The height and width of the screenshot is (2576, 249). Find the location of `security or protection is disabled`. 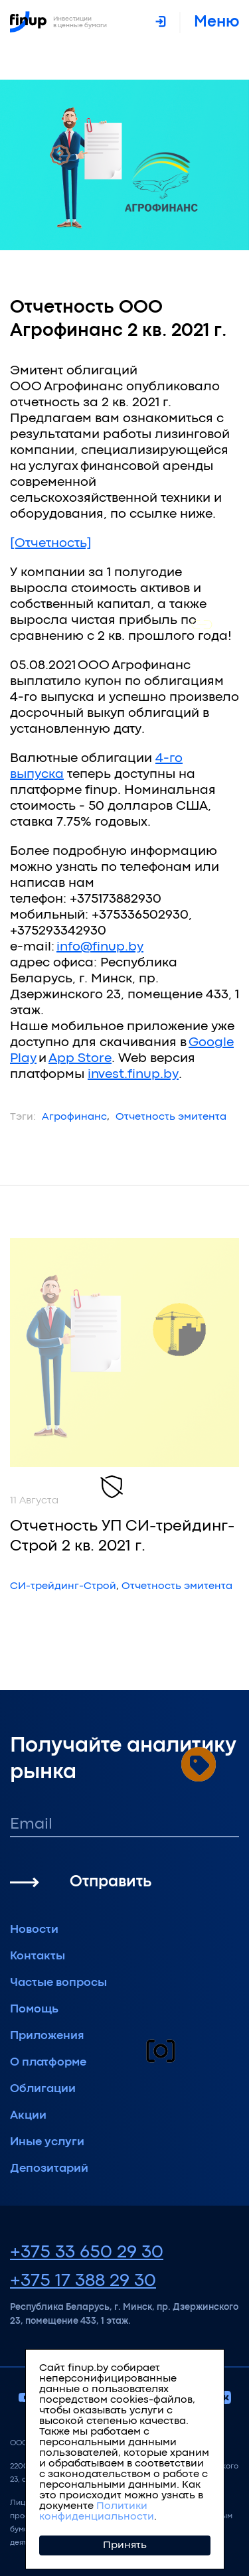

security or protection is disabled is located at coordinates (112, 1486).